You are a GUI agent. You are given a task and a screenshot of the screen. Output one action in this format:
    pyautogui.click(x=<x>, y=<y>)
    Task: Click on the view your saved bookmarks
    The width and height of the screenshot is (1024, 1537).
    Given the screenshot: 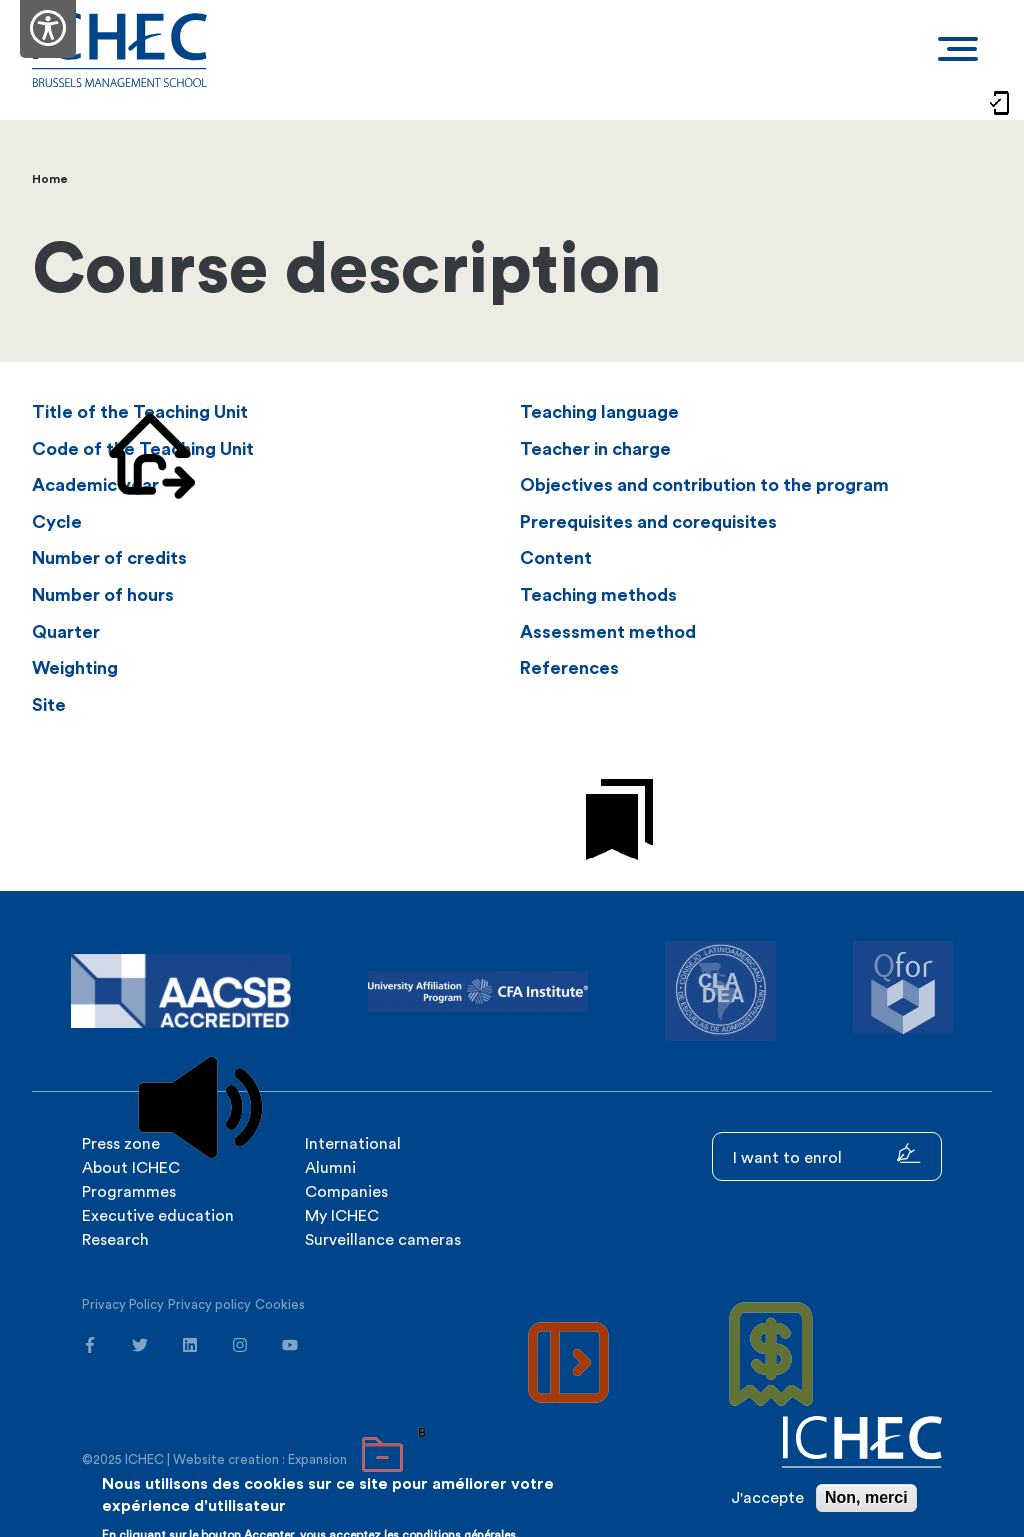 What is the action you would take?
    pyautogui.click(x=619, y=819)
    